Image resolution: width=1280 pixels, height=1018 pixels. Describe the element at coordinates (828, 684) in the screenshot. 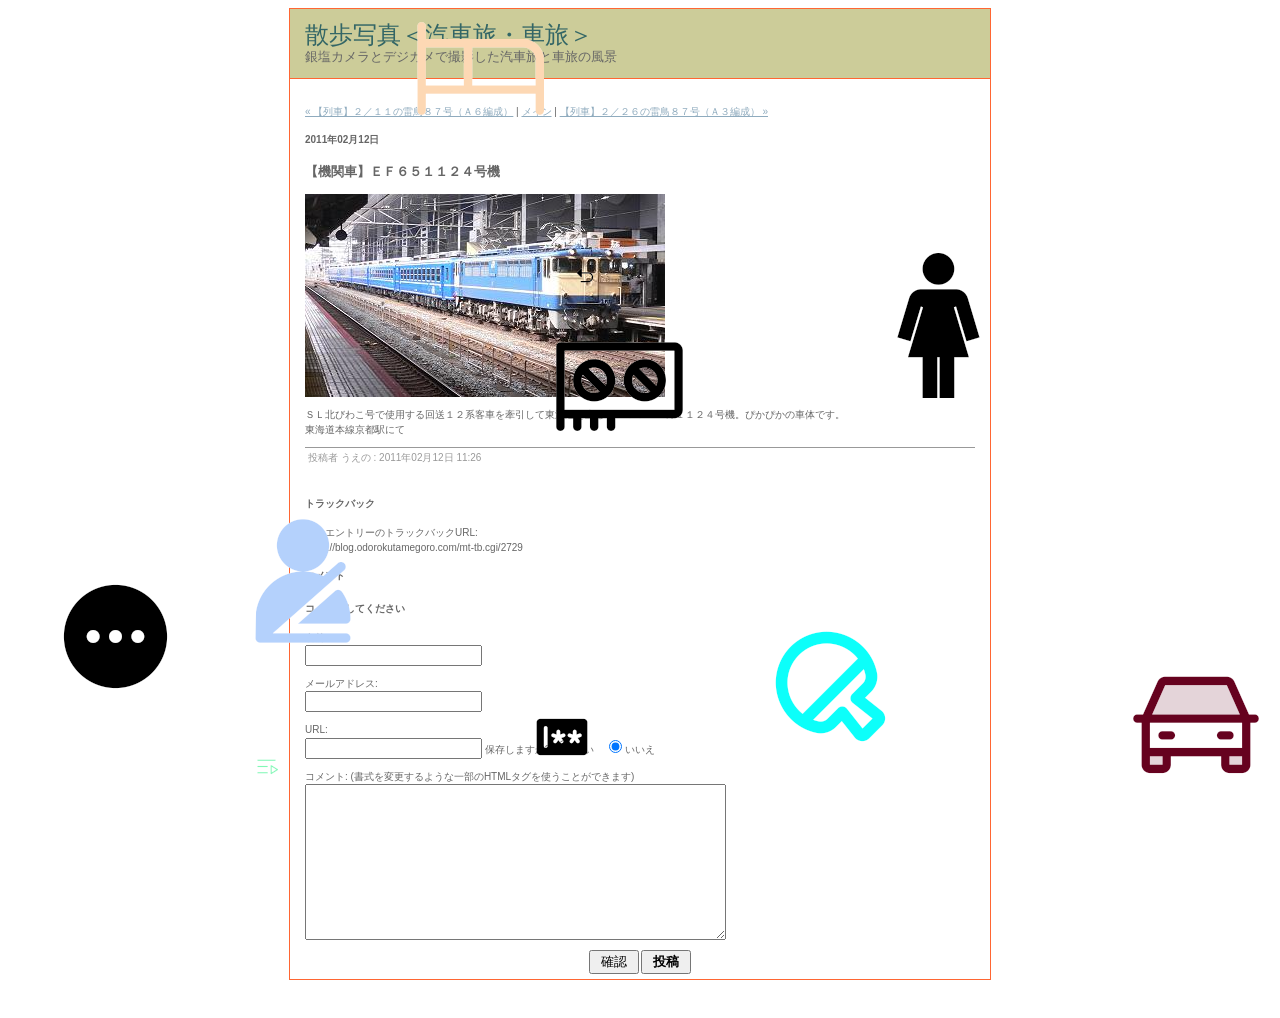

I see `access ping pong or table tennis game` at that location.